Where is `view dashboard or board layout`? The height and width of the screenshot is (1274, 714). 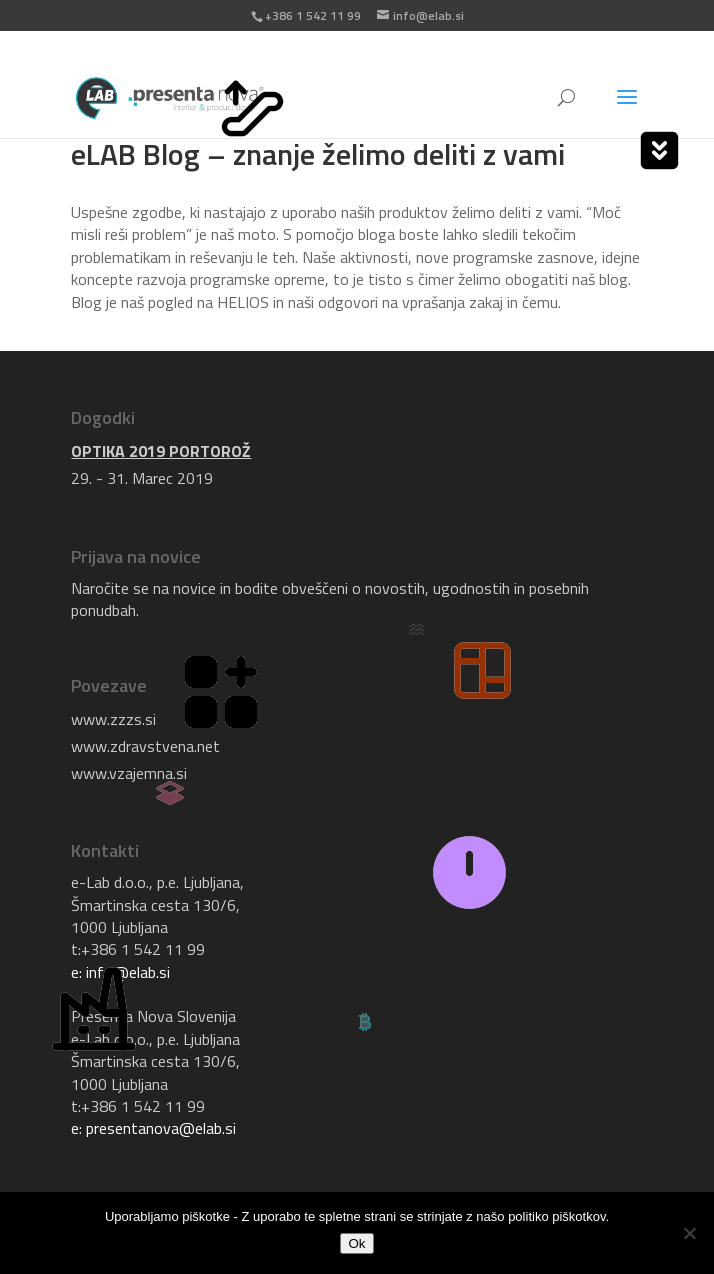 view dashboard or board layout is located at coordinates (482, 670).